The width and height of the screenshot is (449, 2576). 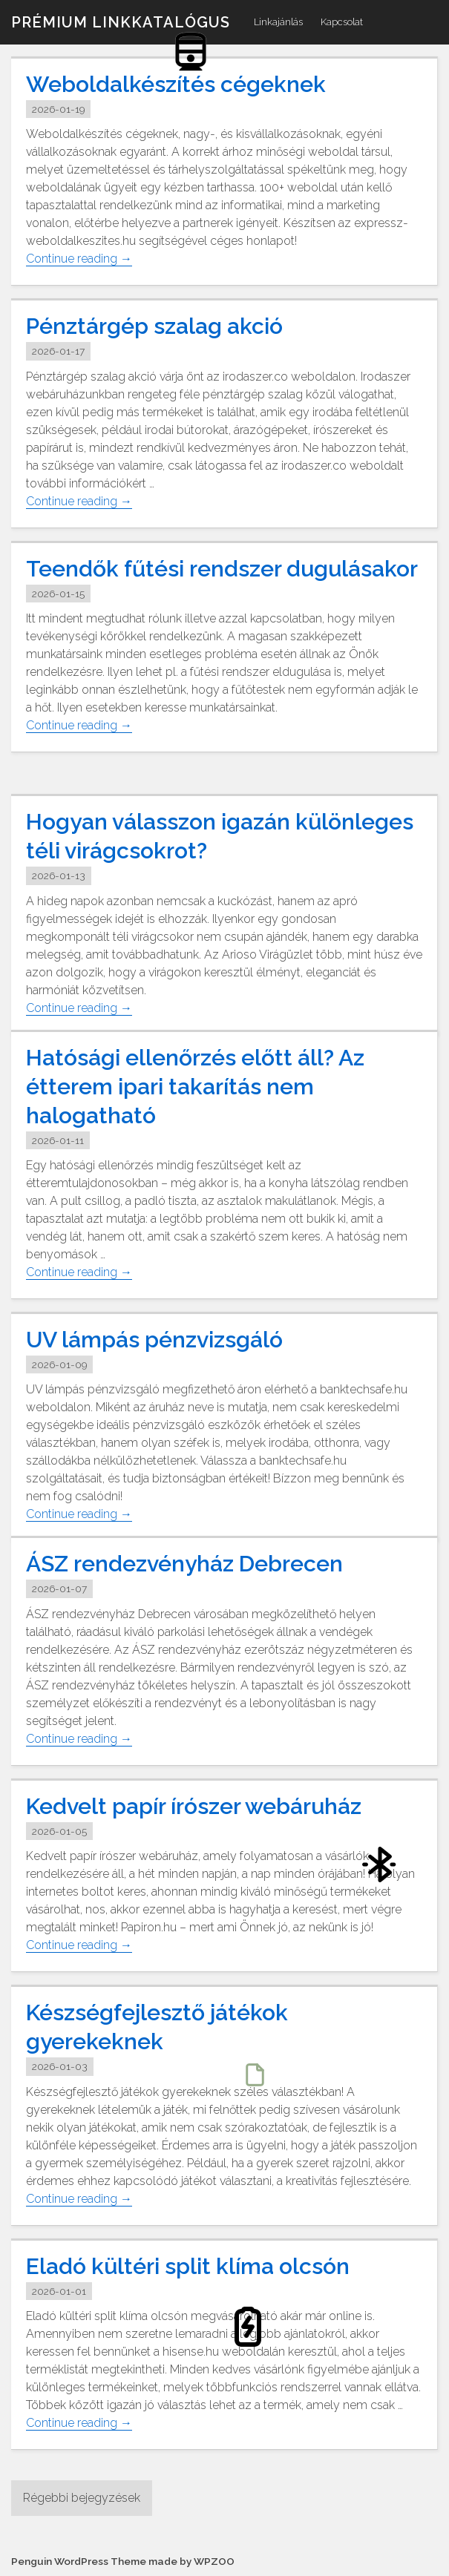 What do you see at coordinates (380, 1864) in the screenshot?
I see `indicates an active bluetooth connection` at bounding box center [380, 1864].